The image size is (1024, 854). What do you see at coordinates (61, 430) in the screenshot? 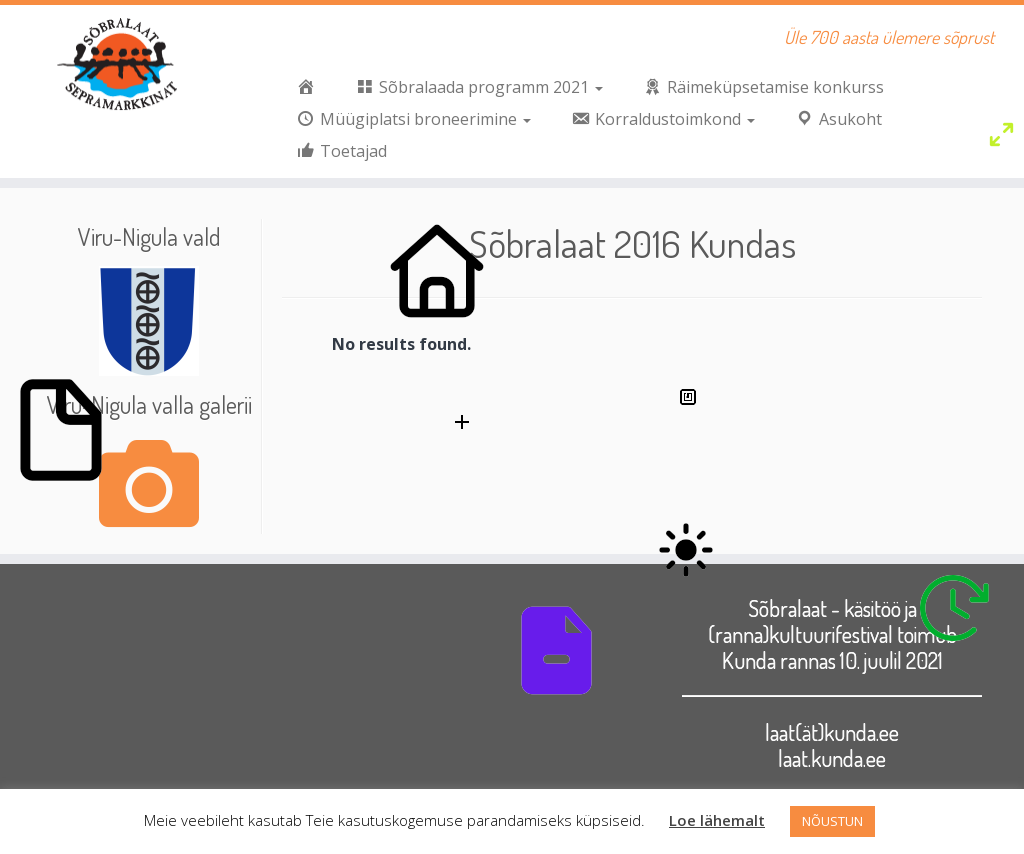
I see `view or open a file` at bounding box center [61, 430].